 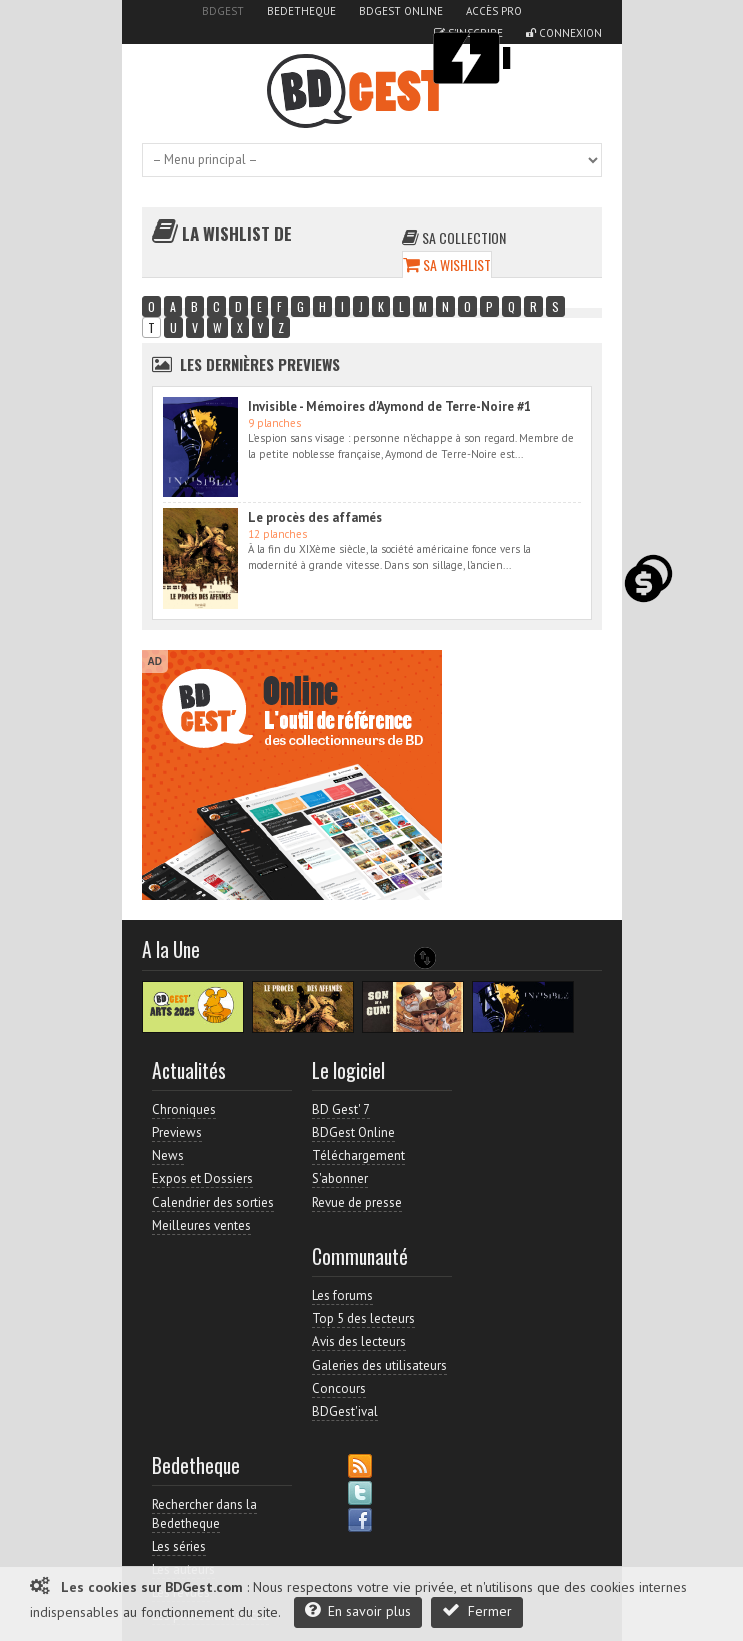 What do you see at coordinates (470, 58) in the screenshot?
I see `indicates battery is currently charging` at bounding box center [470, 58].